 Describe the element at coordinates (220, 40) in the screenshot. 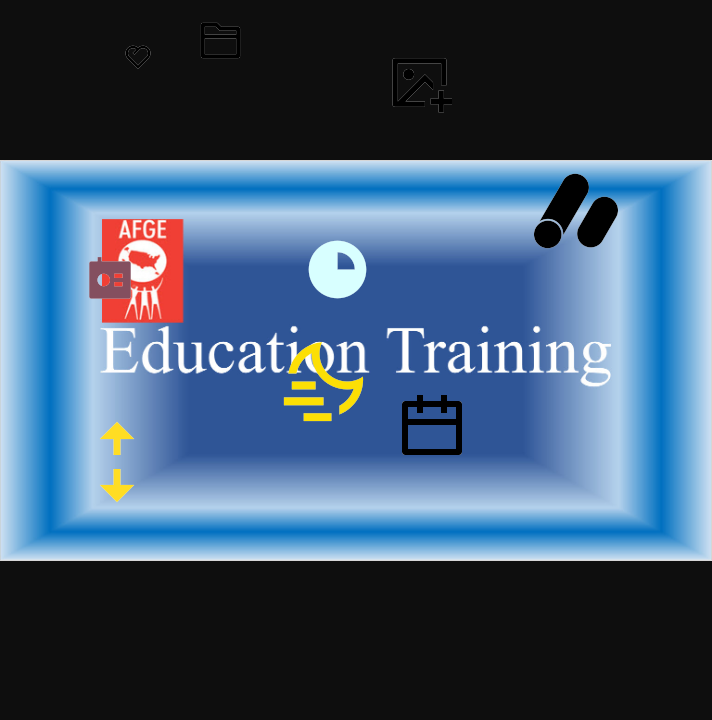

I see `open folder to view files` at that location.